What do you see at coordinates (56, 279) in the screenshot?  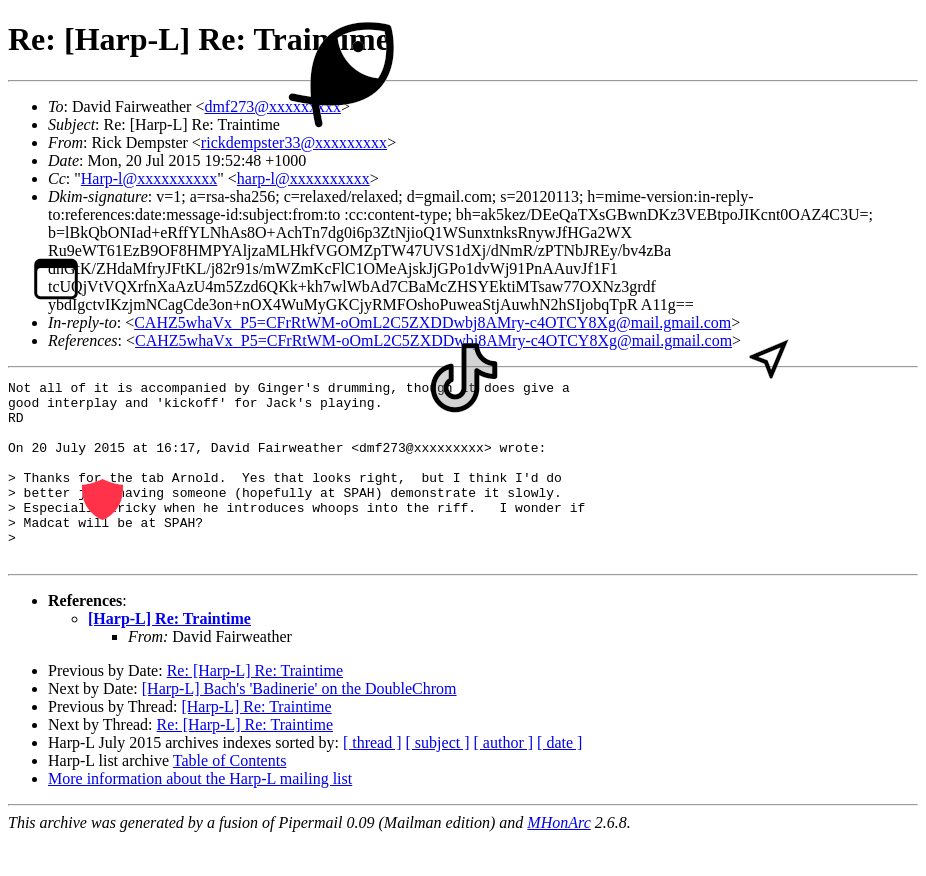 I see `open multiple browser windows` at bounding box center [56, 279].